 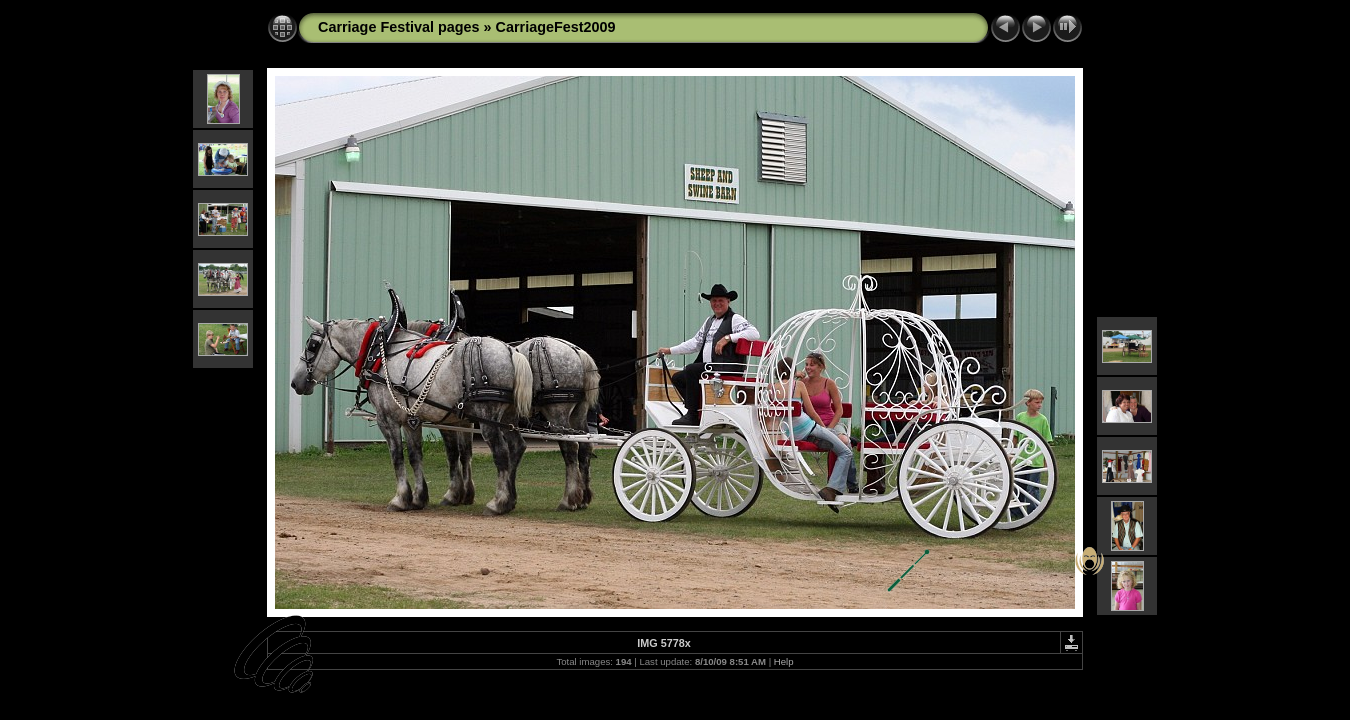 What do you see at coordinates (908, 570) in the screenshot?
I see `equip melee weapon in game inventory` at bounding box center [908, 570].